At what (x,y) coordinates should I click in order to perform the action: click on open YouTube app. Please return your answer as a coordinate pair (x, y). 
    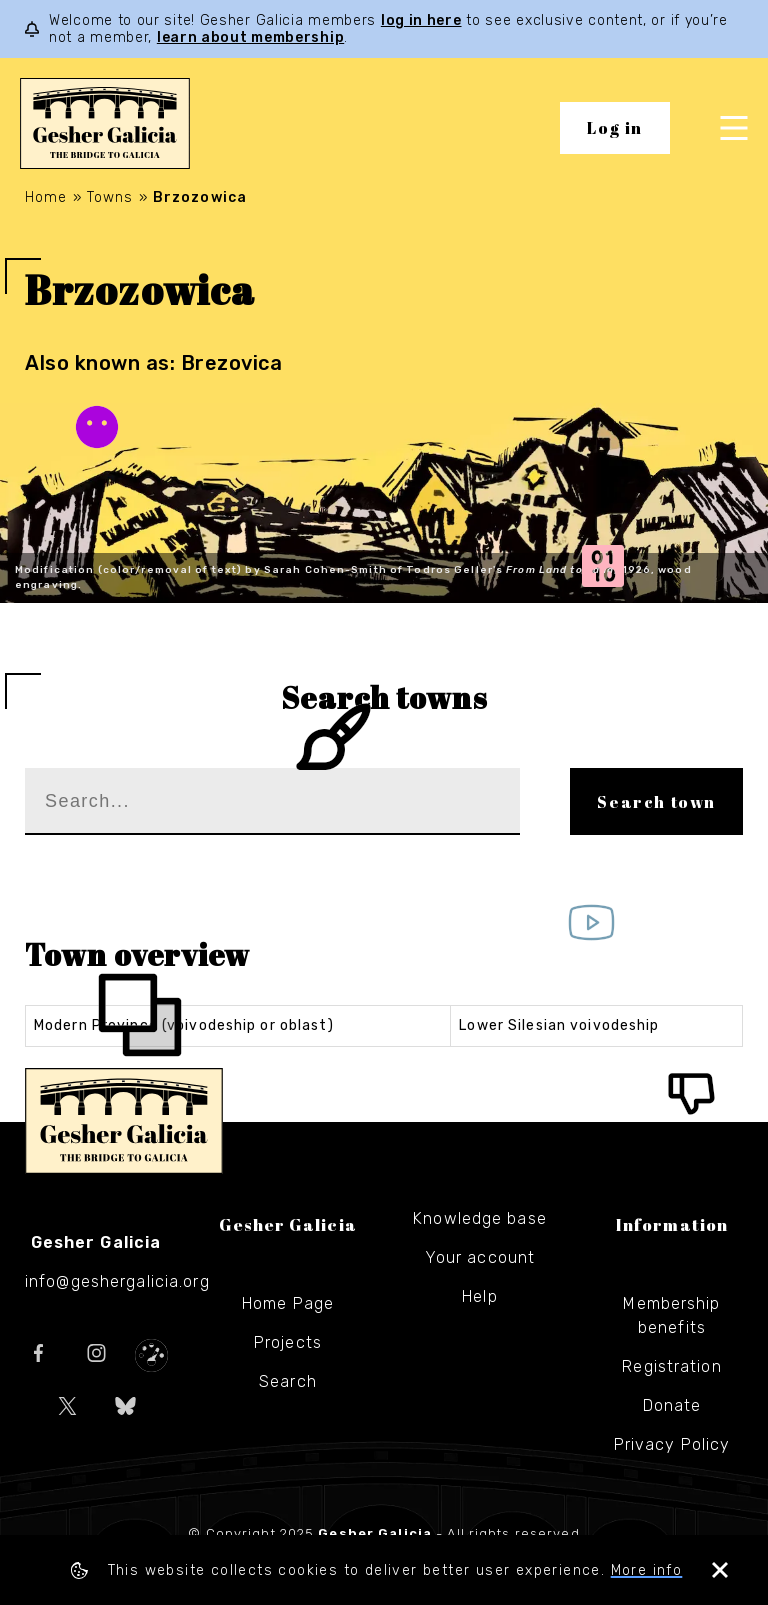
    Looking at the image, I should click on (591, 922).